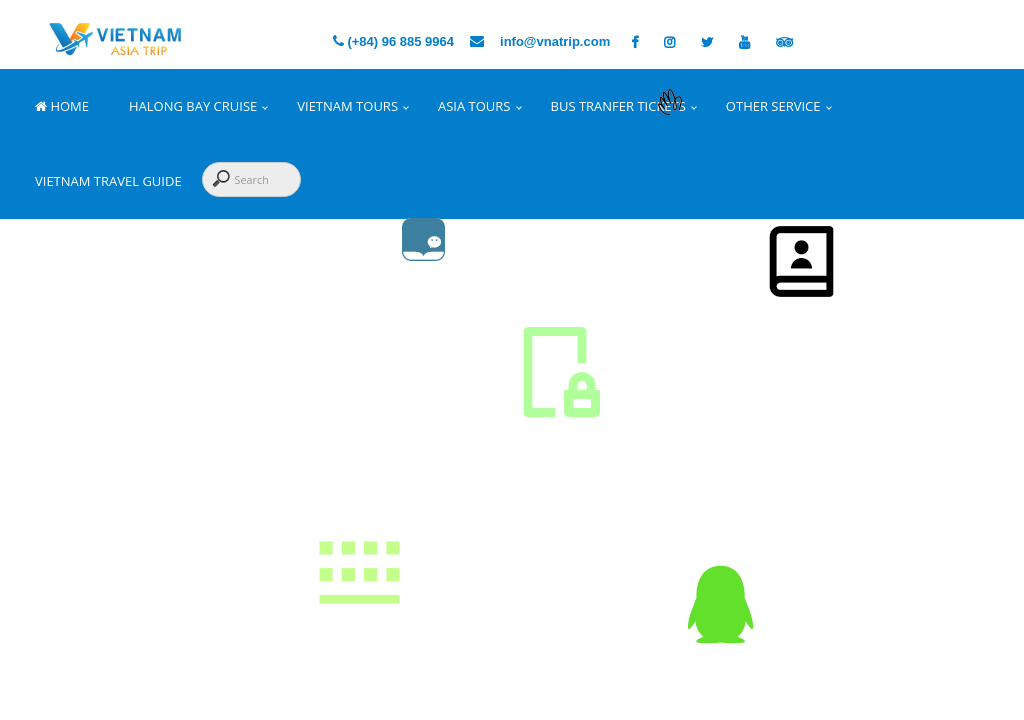  Describe the element at coordinates (720, 604) in the screenshot. I see `open QQ messaging app` at that location.